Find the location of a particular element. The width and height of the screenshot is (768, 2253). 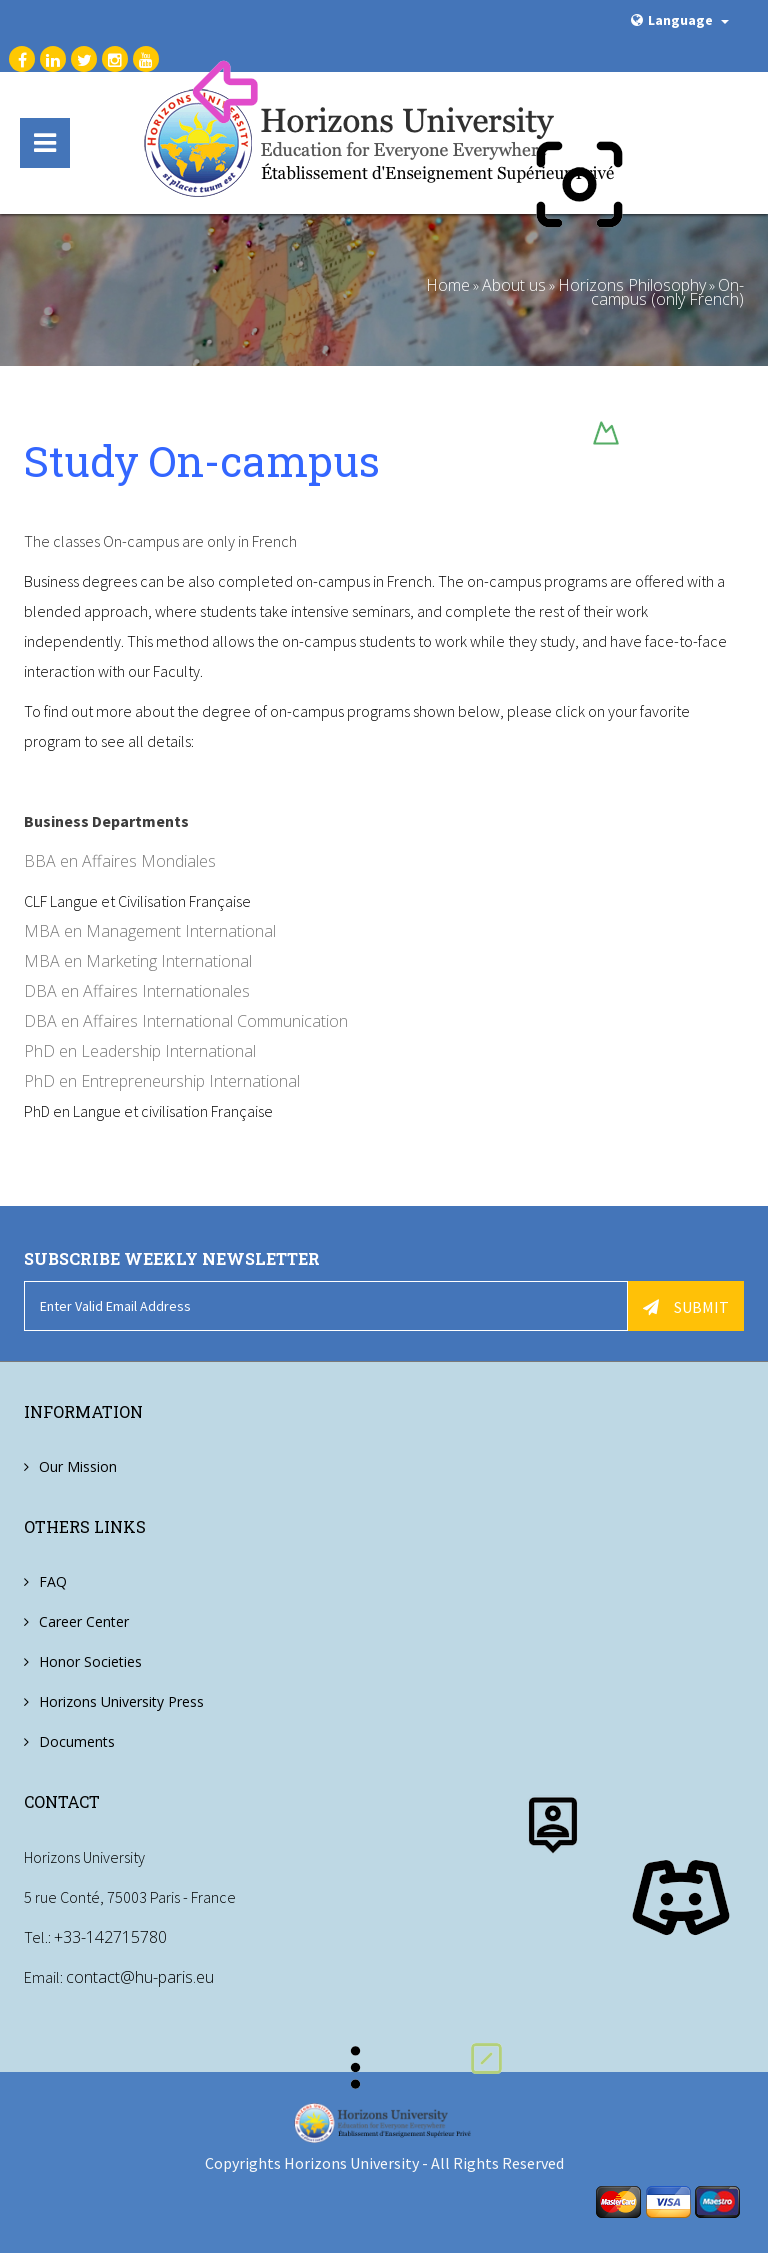

open more options menu is located at coordinates (355, 2067).